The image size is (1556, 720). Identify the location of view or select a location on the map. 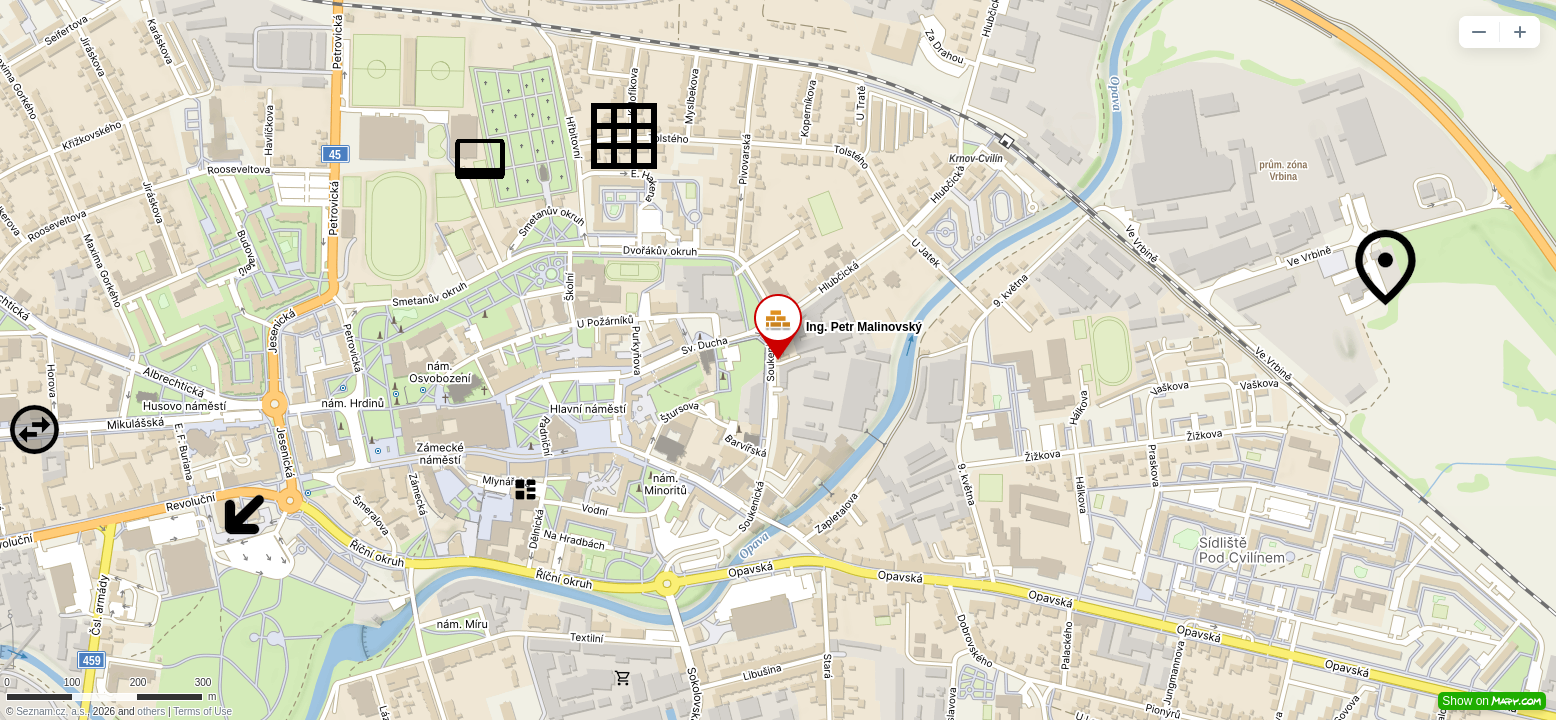
(1385, 267).